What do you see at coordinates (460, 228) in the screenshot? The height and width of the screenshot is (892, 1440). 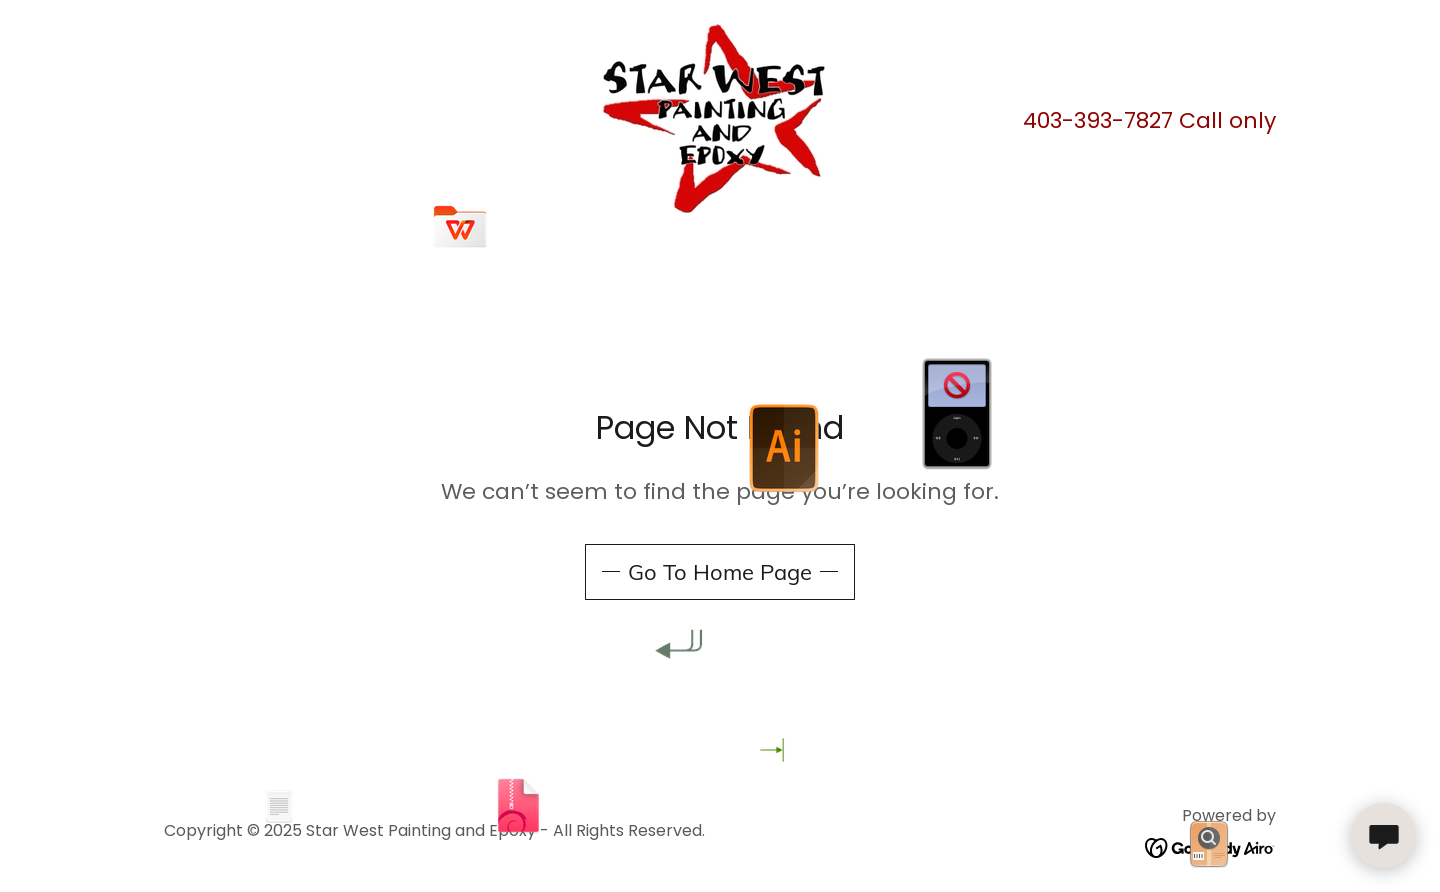 I see `open WPS Office documents folder` at bounding box center [460, 228].